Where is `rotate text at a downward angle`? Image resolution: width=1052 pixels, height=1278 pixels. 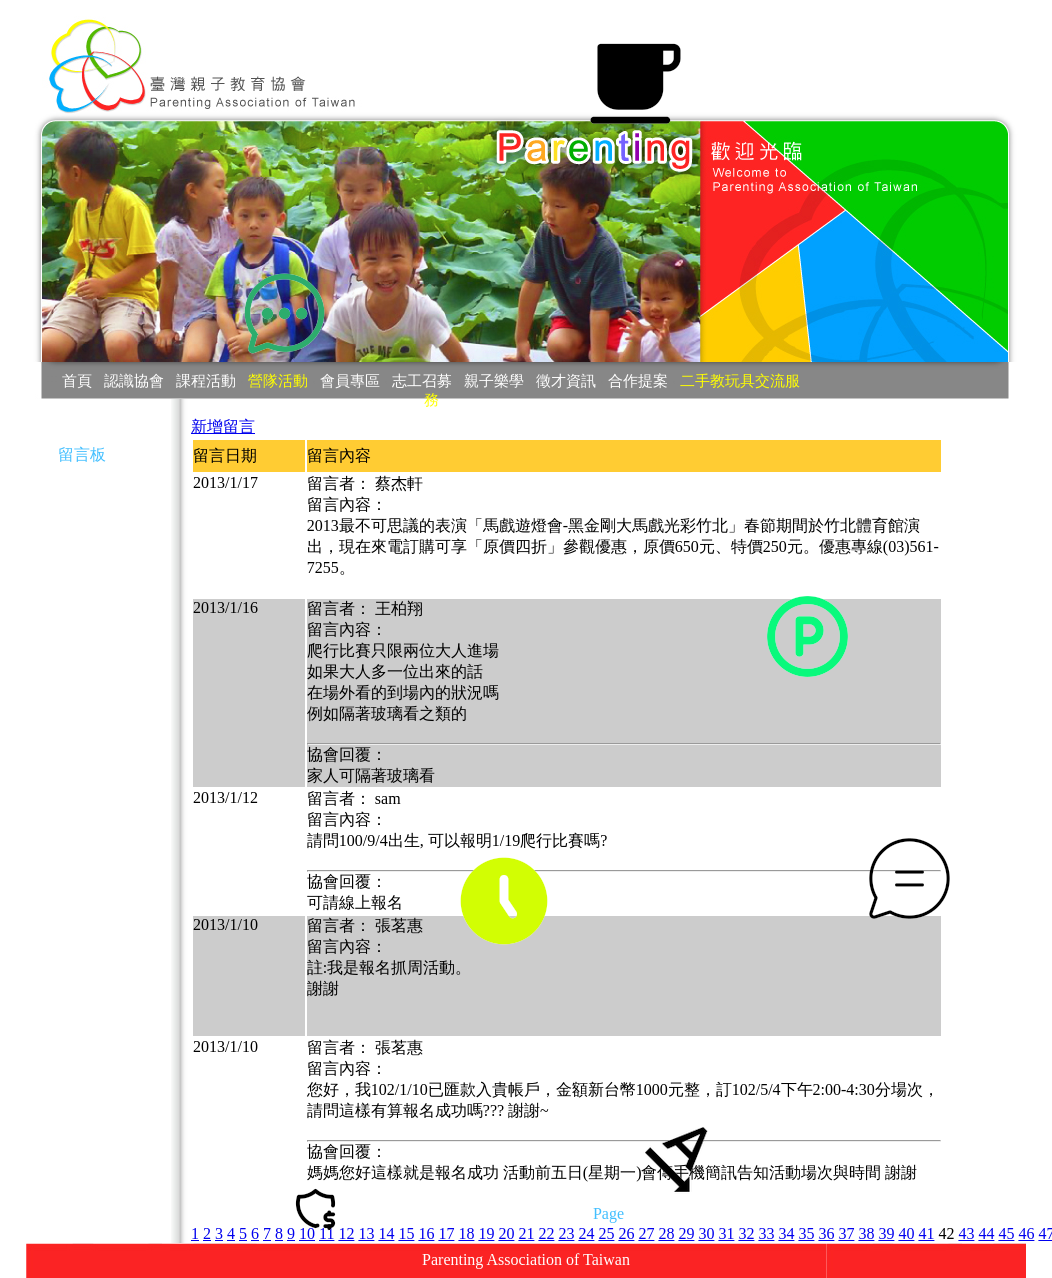
rotate text at a downward angle is located at coordinates (678, 1158).